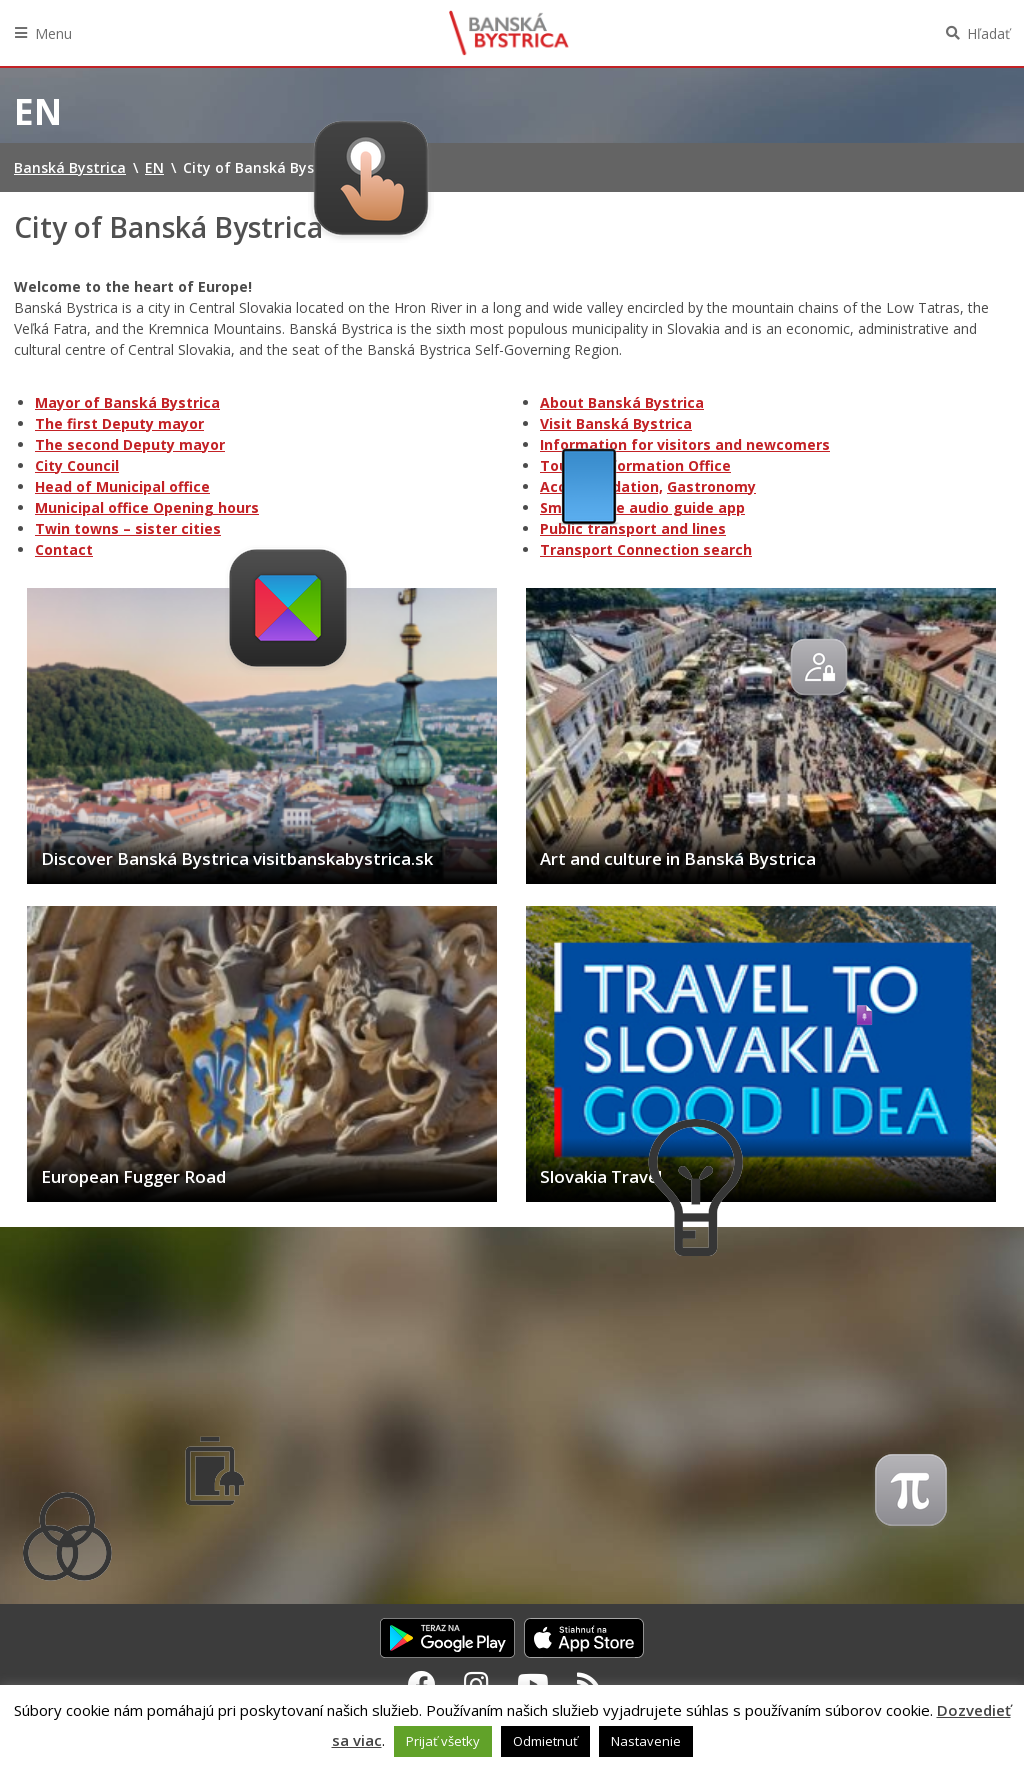 This screenshot has width=1024, height=1769. What do you see at coordinates (210, 1471) in the screenshot?
I see `view battery and power management settings` at bounding box center [210, 1471].